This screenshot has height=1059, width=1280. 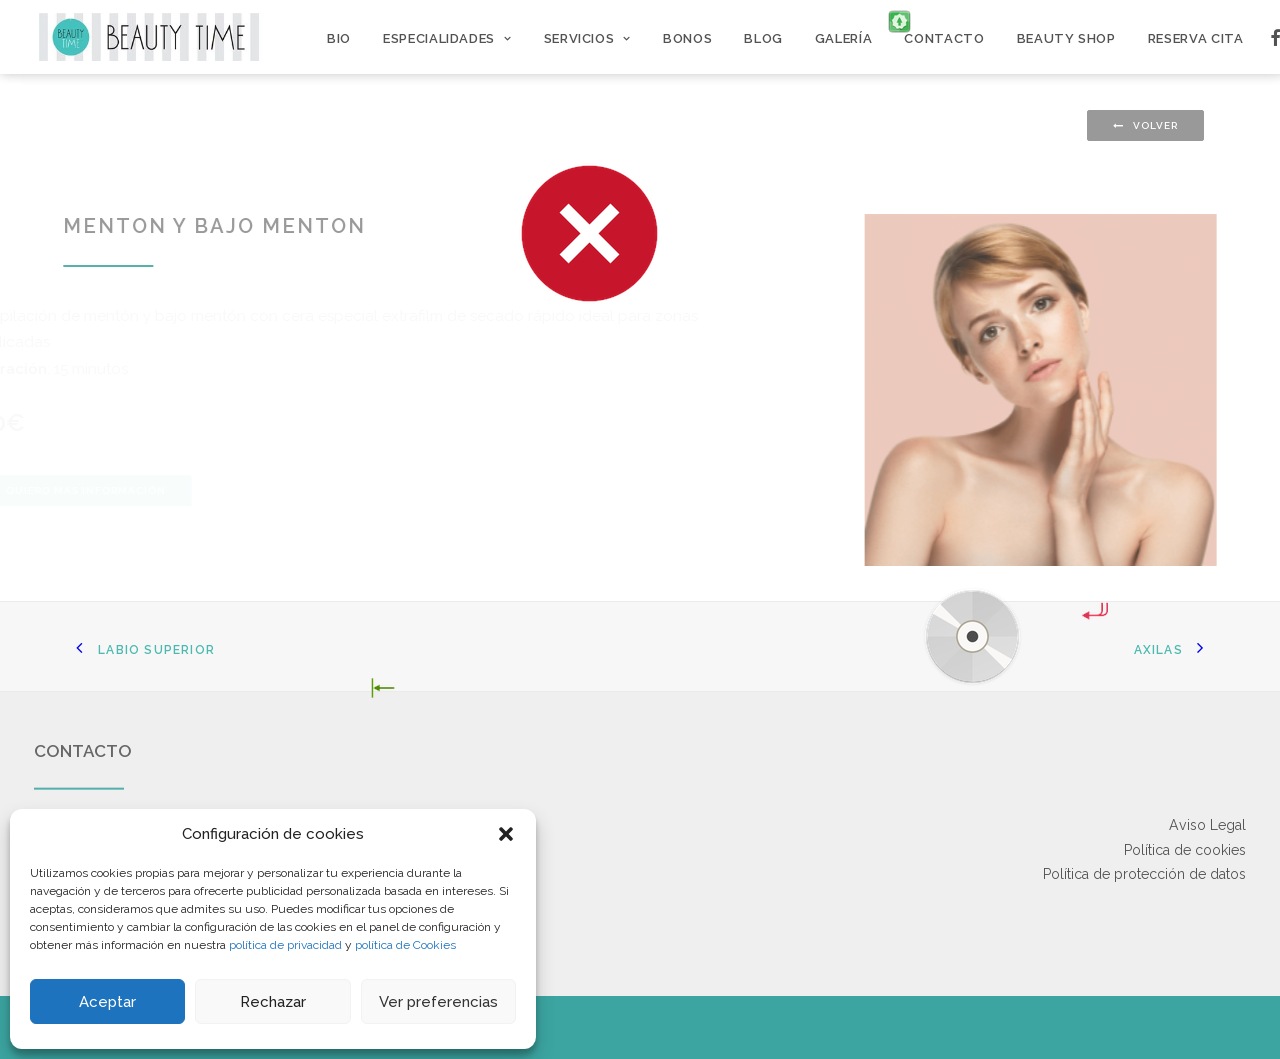 I want to click on go to the first item in a list or sequence, so click(x=383, y=688).